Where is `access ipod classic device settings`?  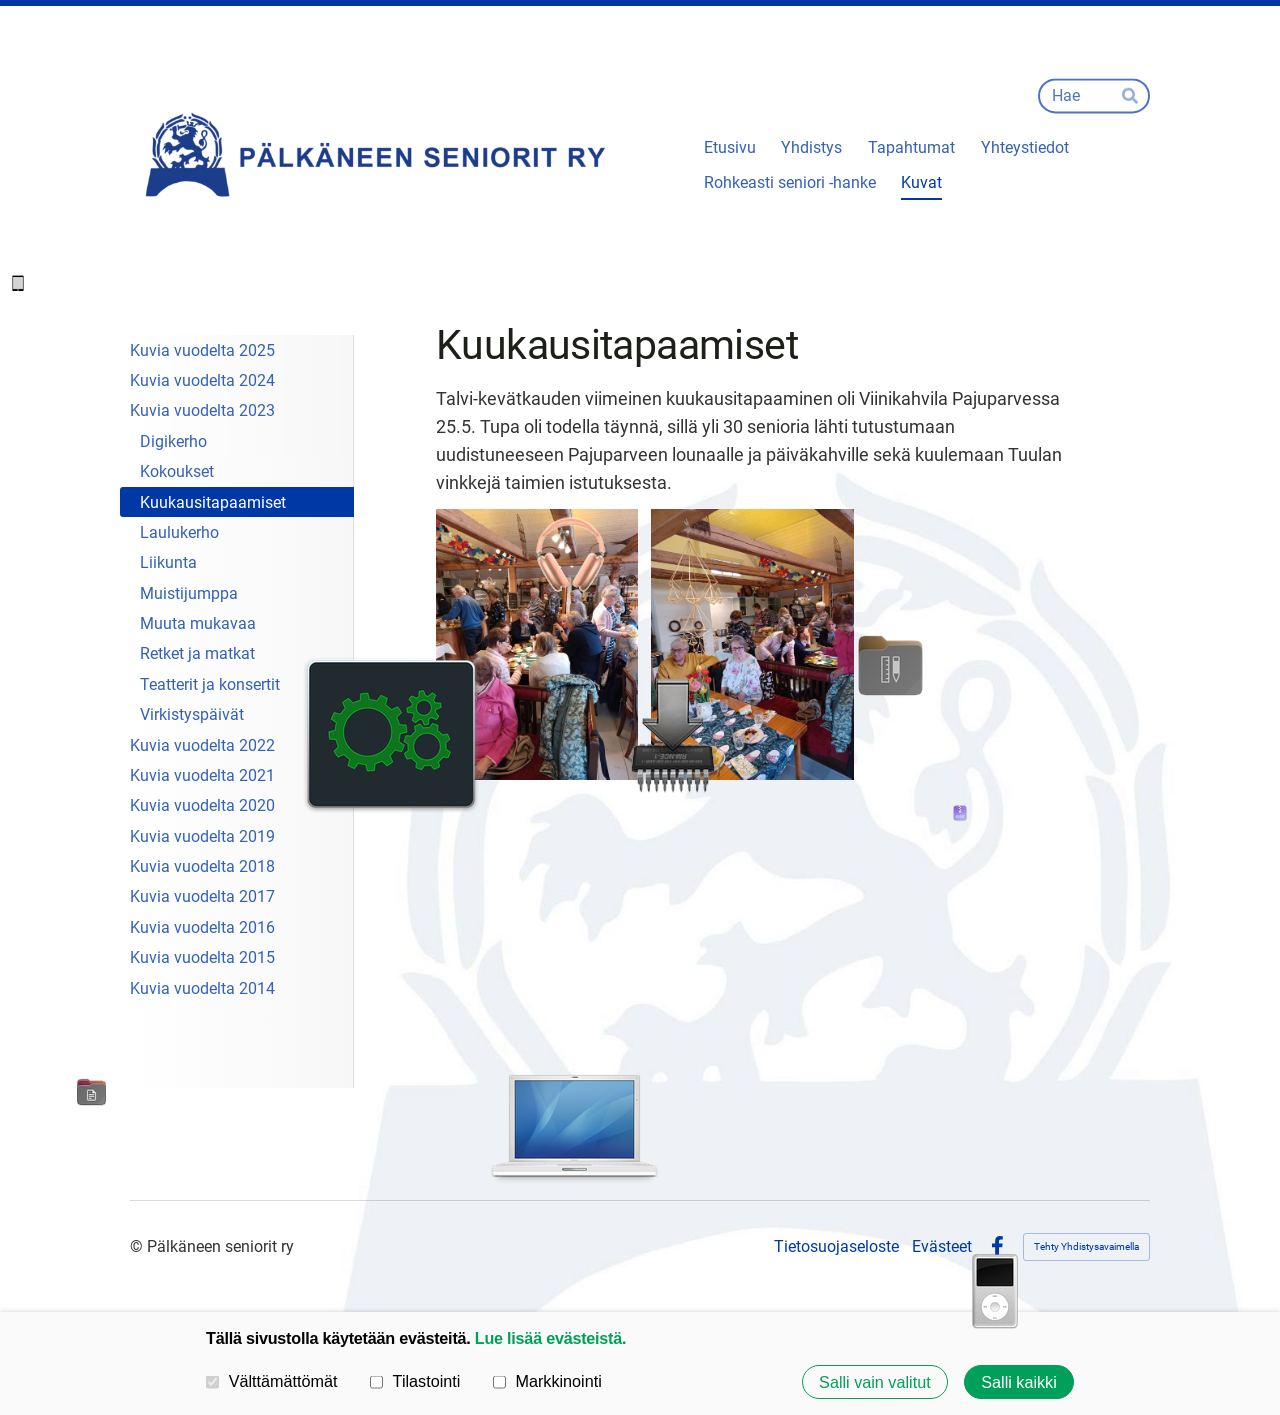
access ipod classic device settings is located at coordinates (995, 1291).